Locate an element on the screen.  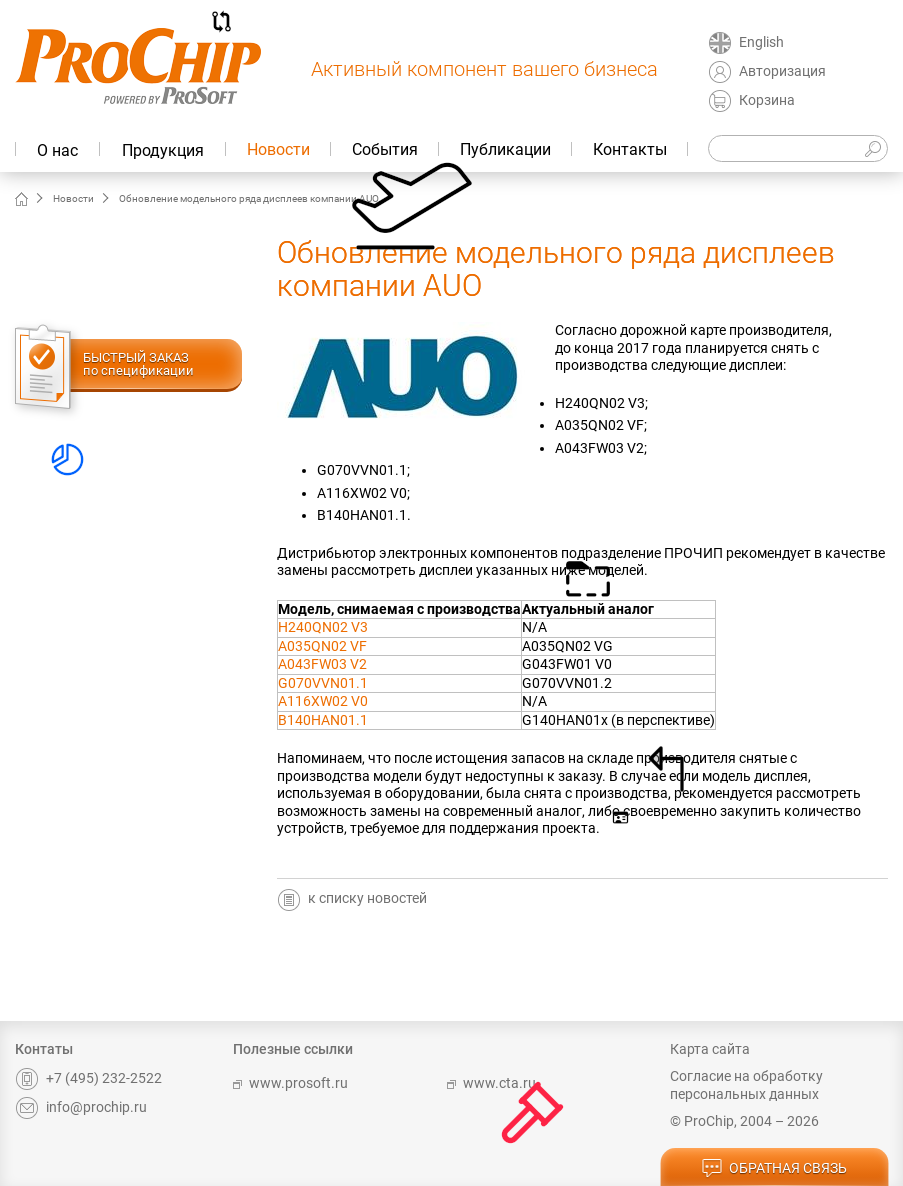
compare branches or commits in version control is located at coordinates (221, 21).